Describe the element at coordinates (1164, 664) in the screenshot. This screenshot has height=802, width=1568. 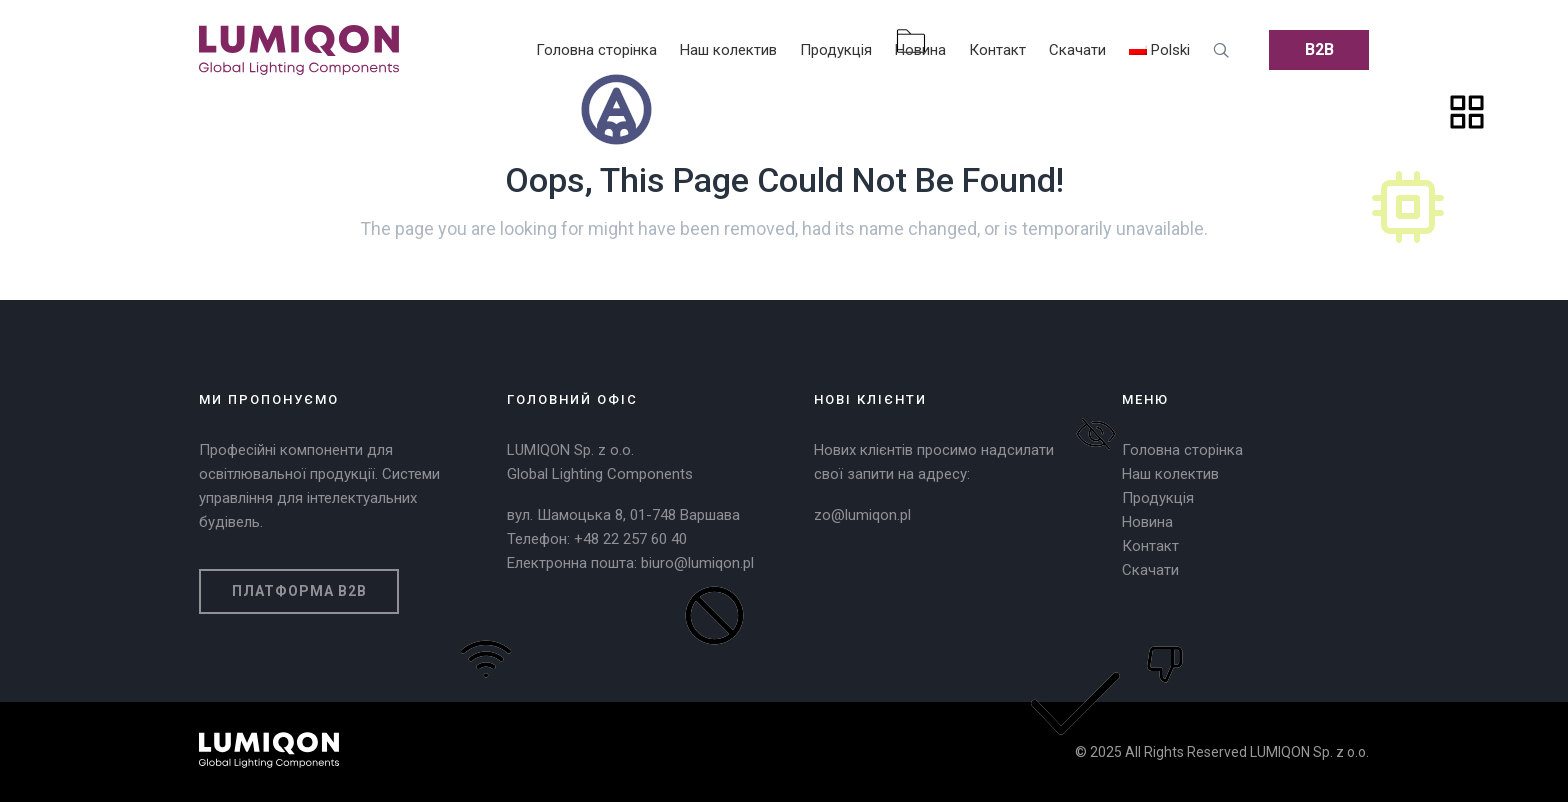
I see `dislike or downvote content` at that location.